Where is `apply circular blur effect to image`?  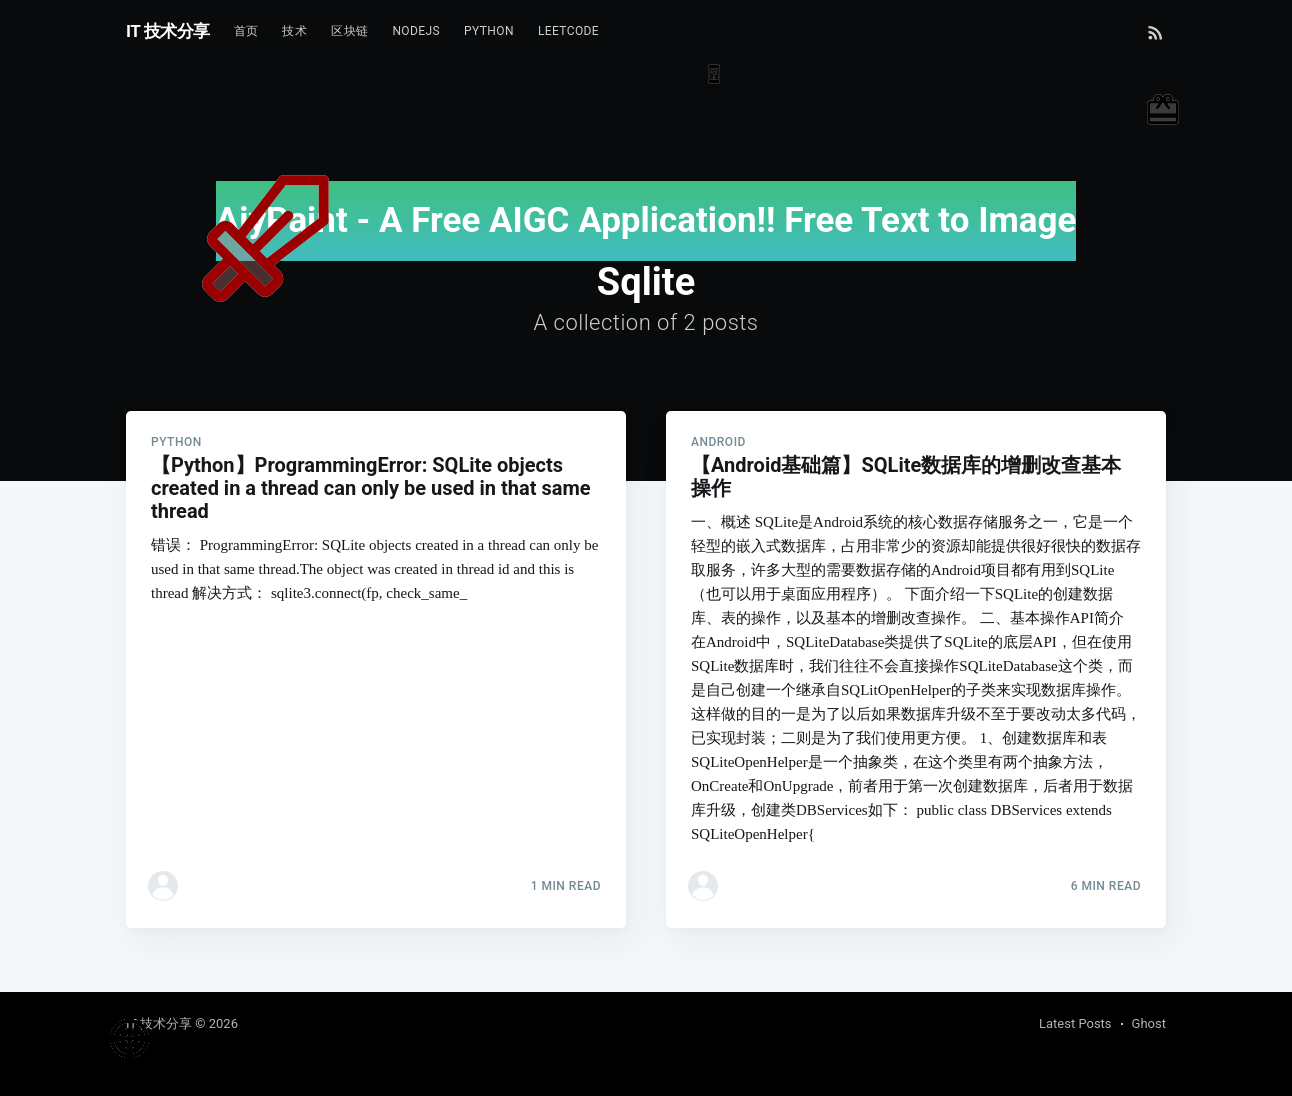
apply circular blur effect to image is located at coordinates (129, 1038).